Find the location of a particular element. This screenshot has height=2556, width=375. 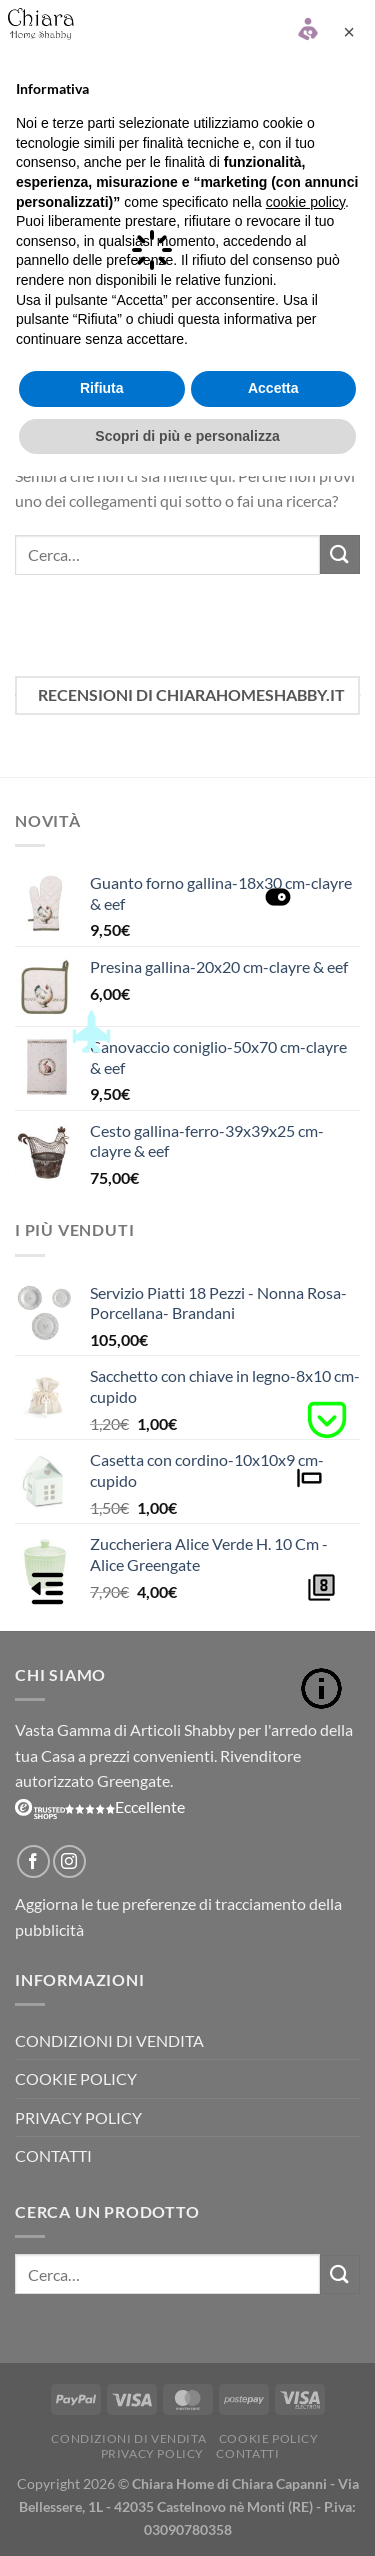

indicates a breastfeeding or nursing room is located at coordinates (308, 29).